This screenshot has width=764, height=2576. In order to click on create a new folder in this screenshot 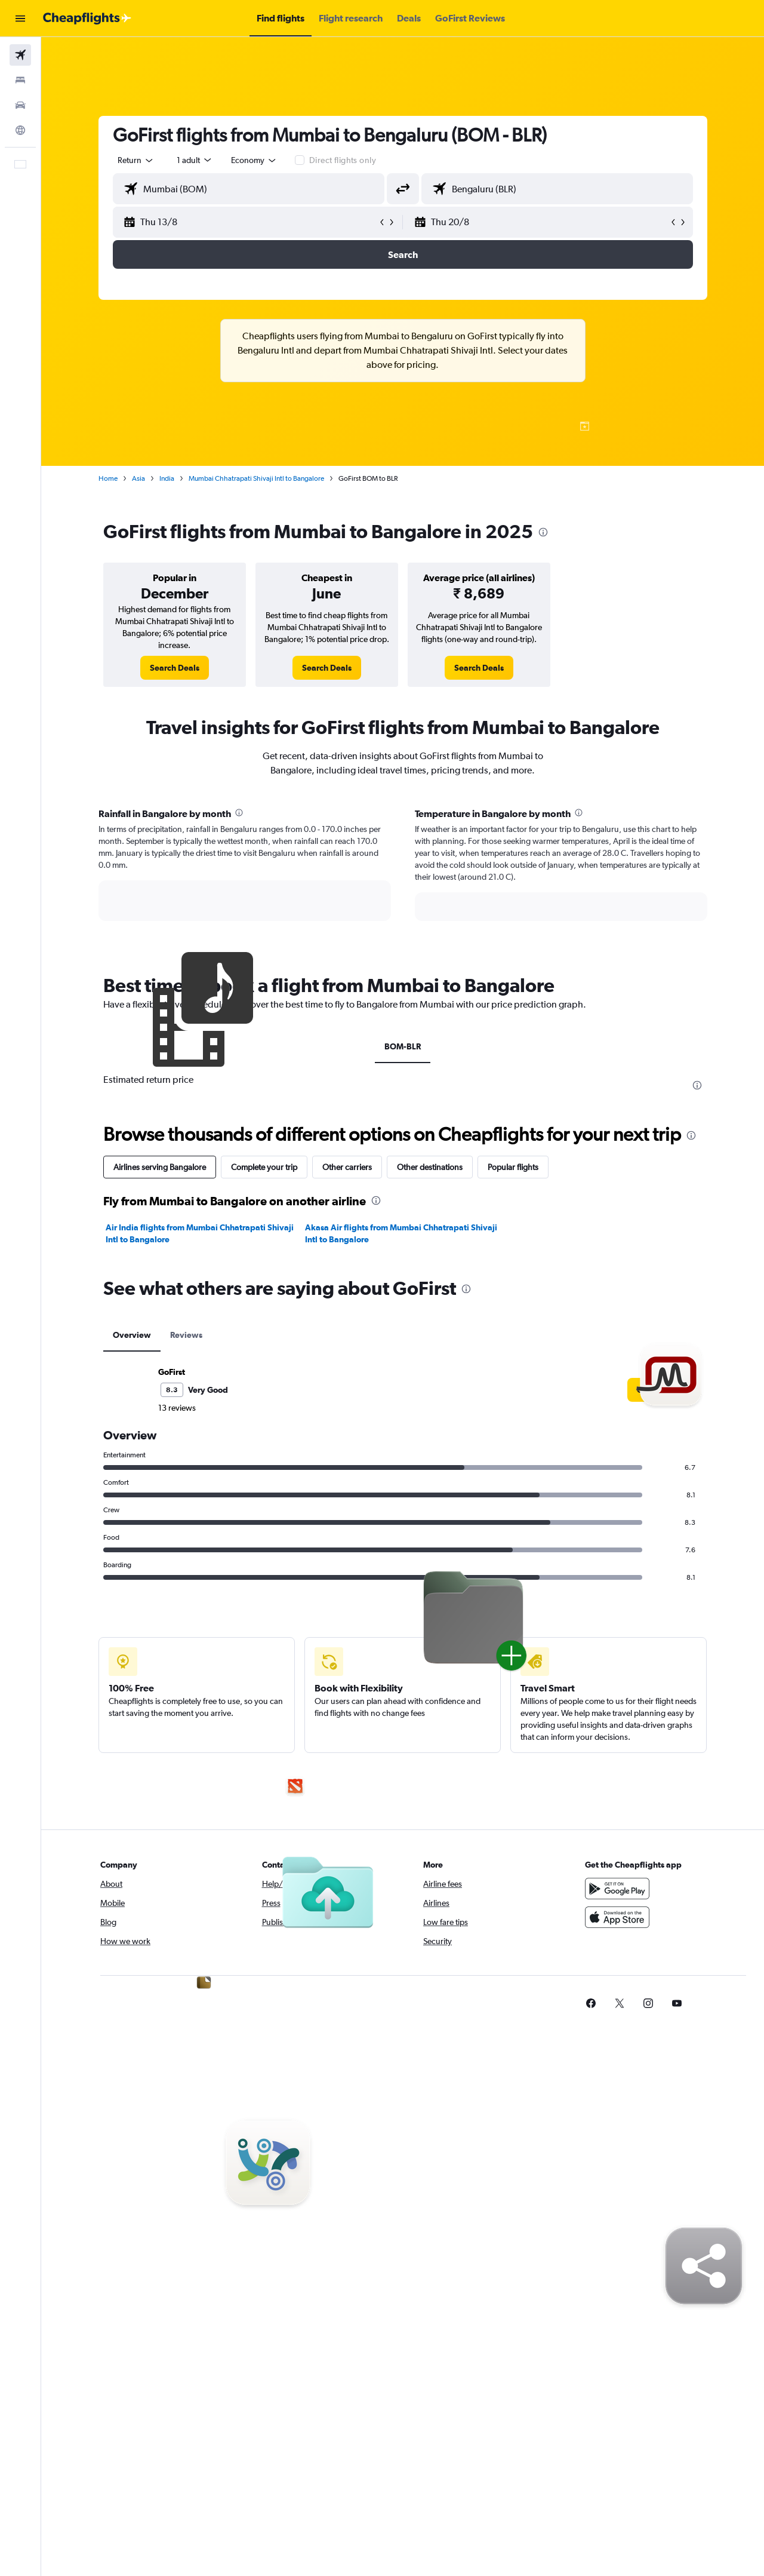, I will do `click(473, 1617)`.